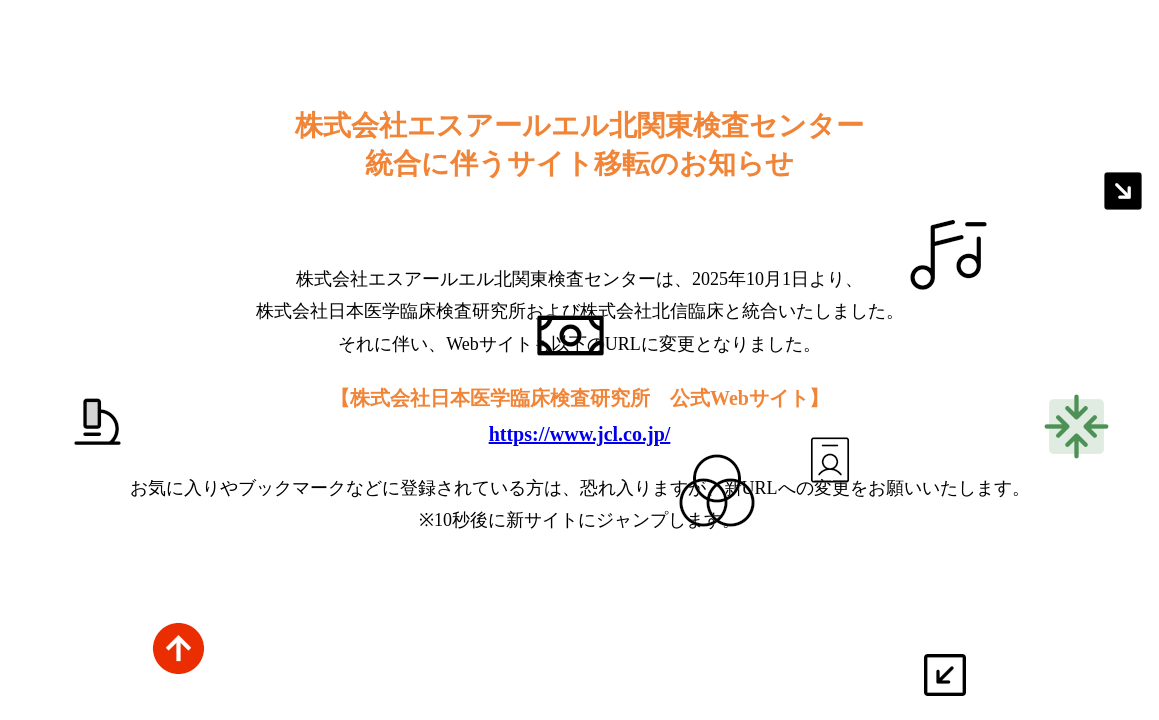 This screenshot has width=1159, height=720. What do you see at coordinates (945, 675) in the screenshot?
I see `move content to bottom-left corner` at bounding box center [945, 675].